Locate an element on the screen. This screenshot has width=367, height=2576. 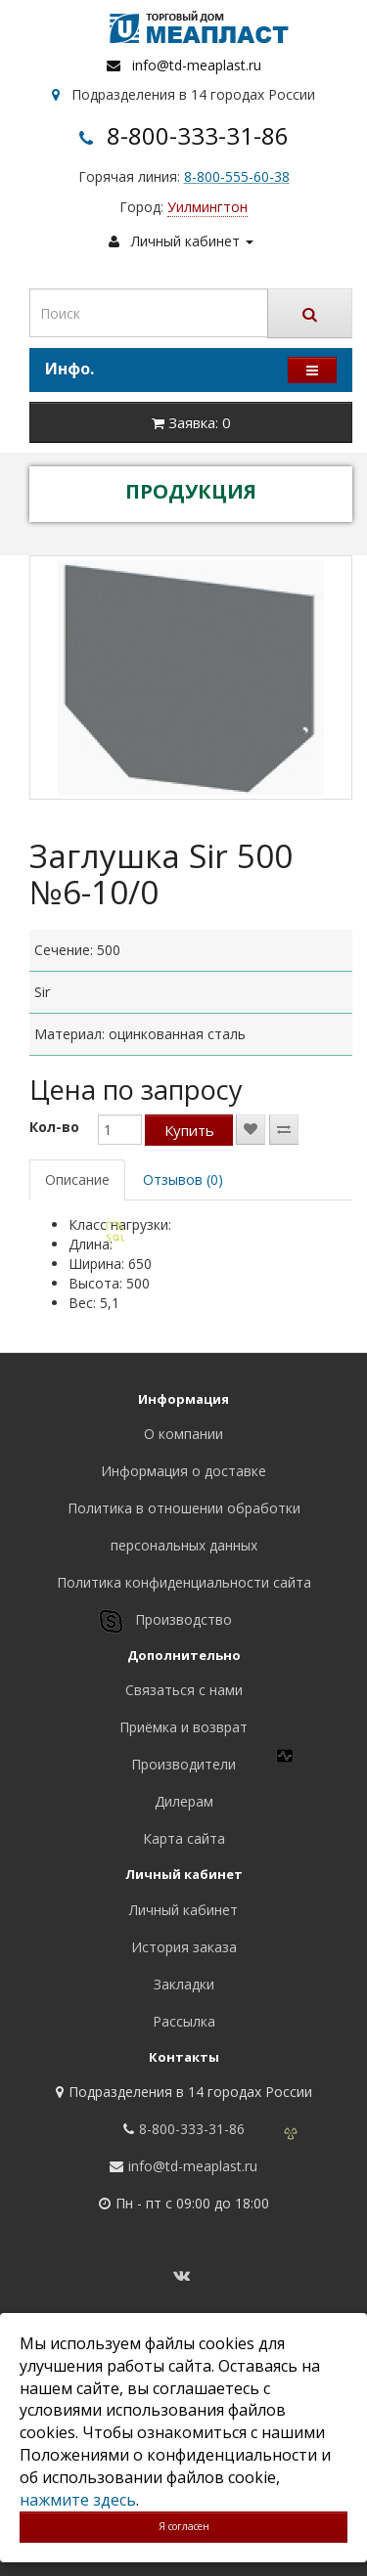
open or view an SQL database file is located at coordinates (115, 1232).